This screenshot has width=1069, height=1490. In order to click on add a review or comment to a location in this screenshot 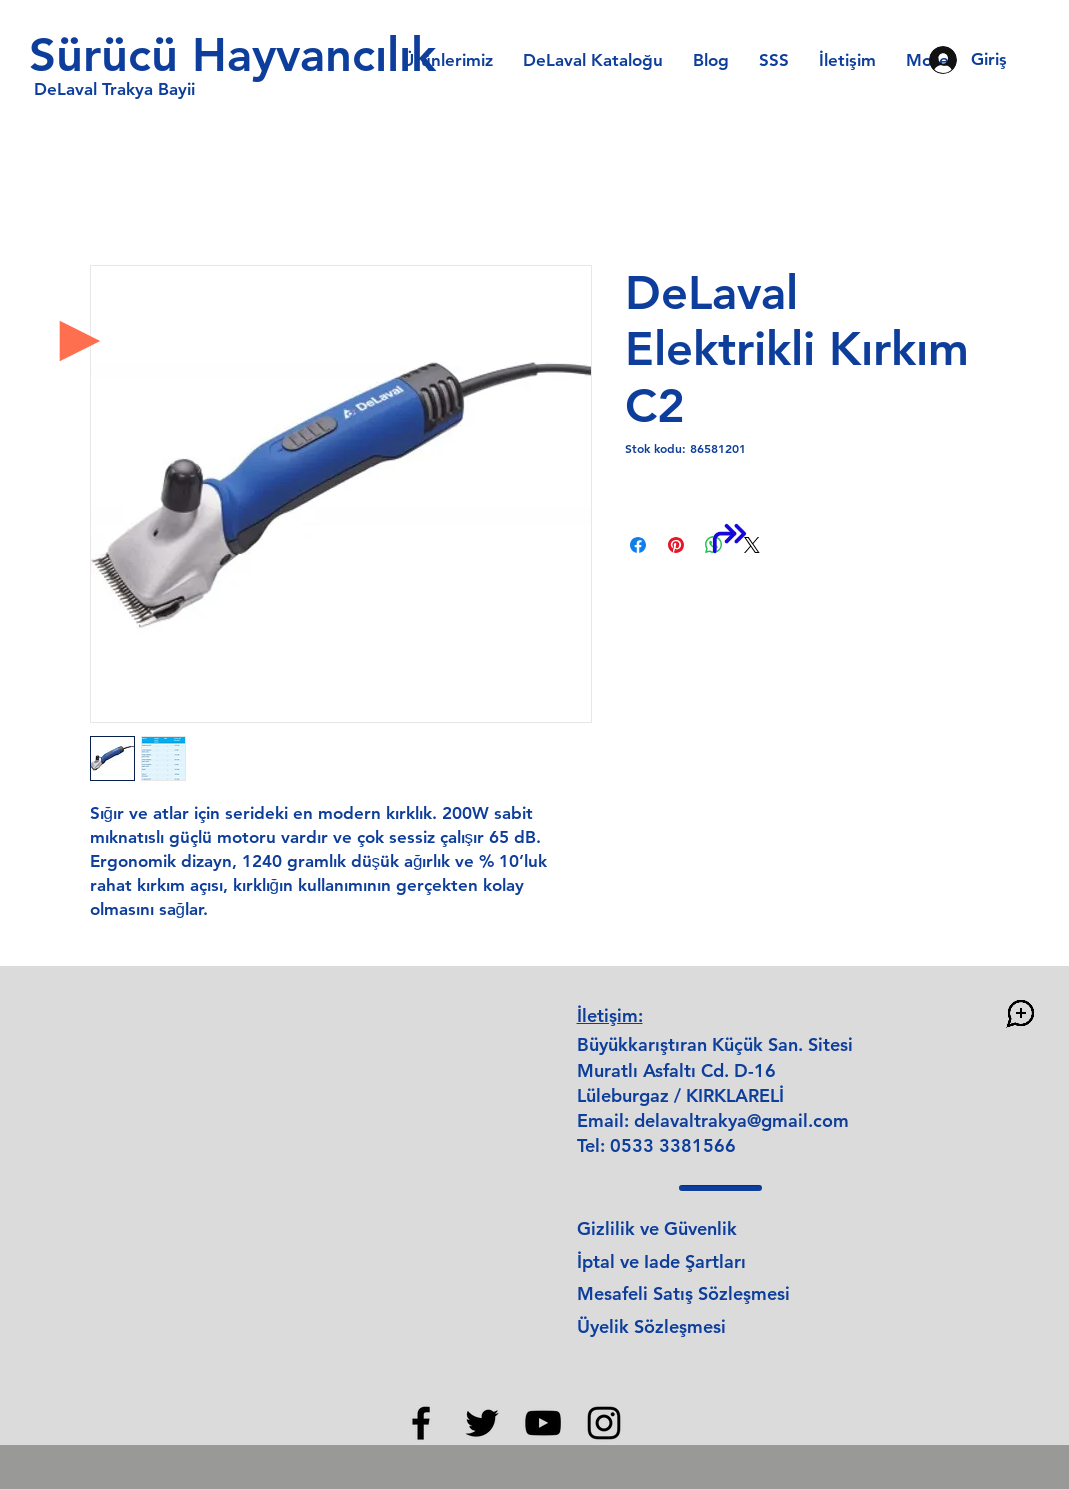, I will do `click(1021, 1013)`.